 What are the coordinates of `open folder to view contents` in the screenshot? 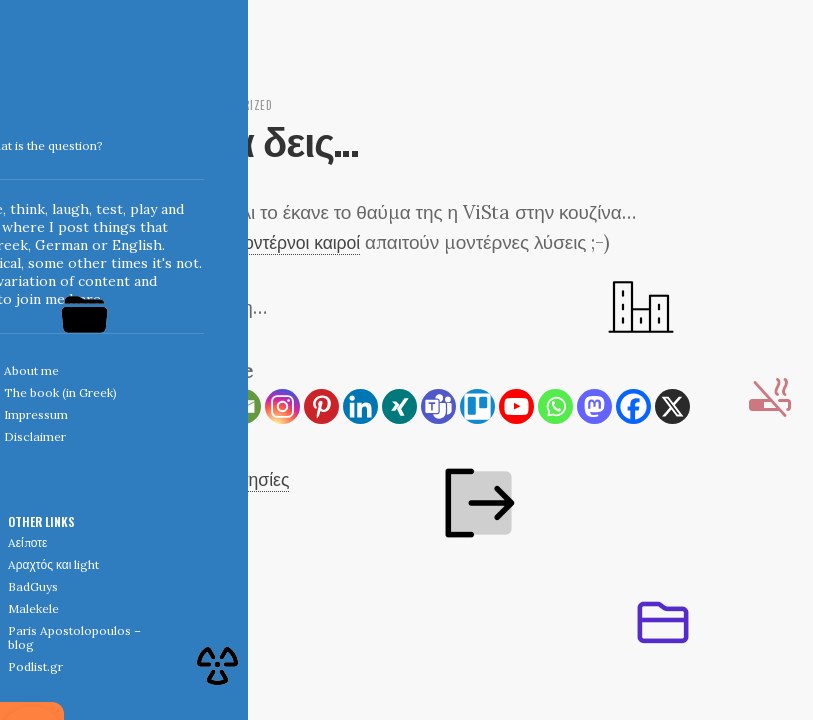 It's located at (84, 314).